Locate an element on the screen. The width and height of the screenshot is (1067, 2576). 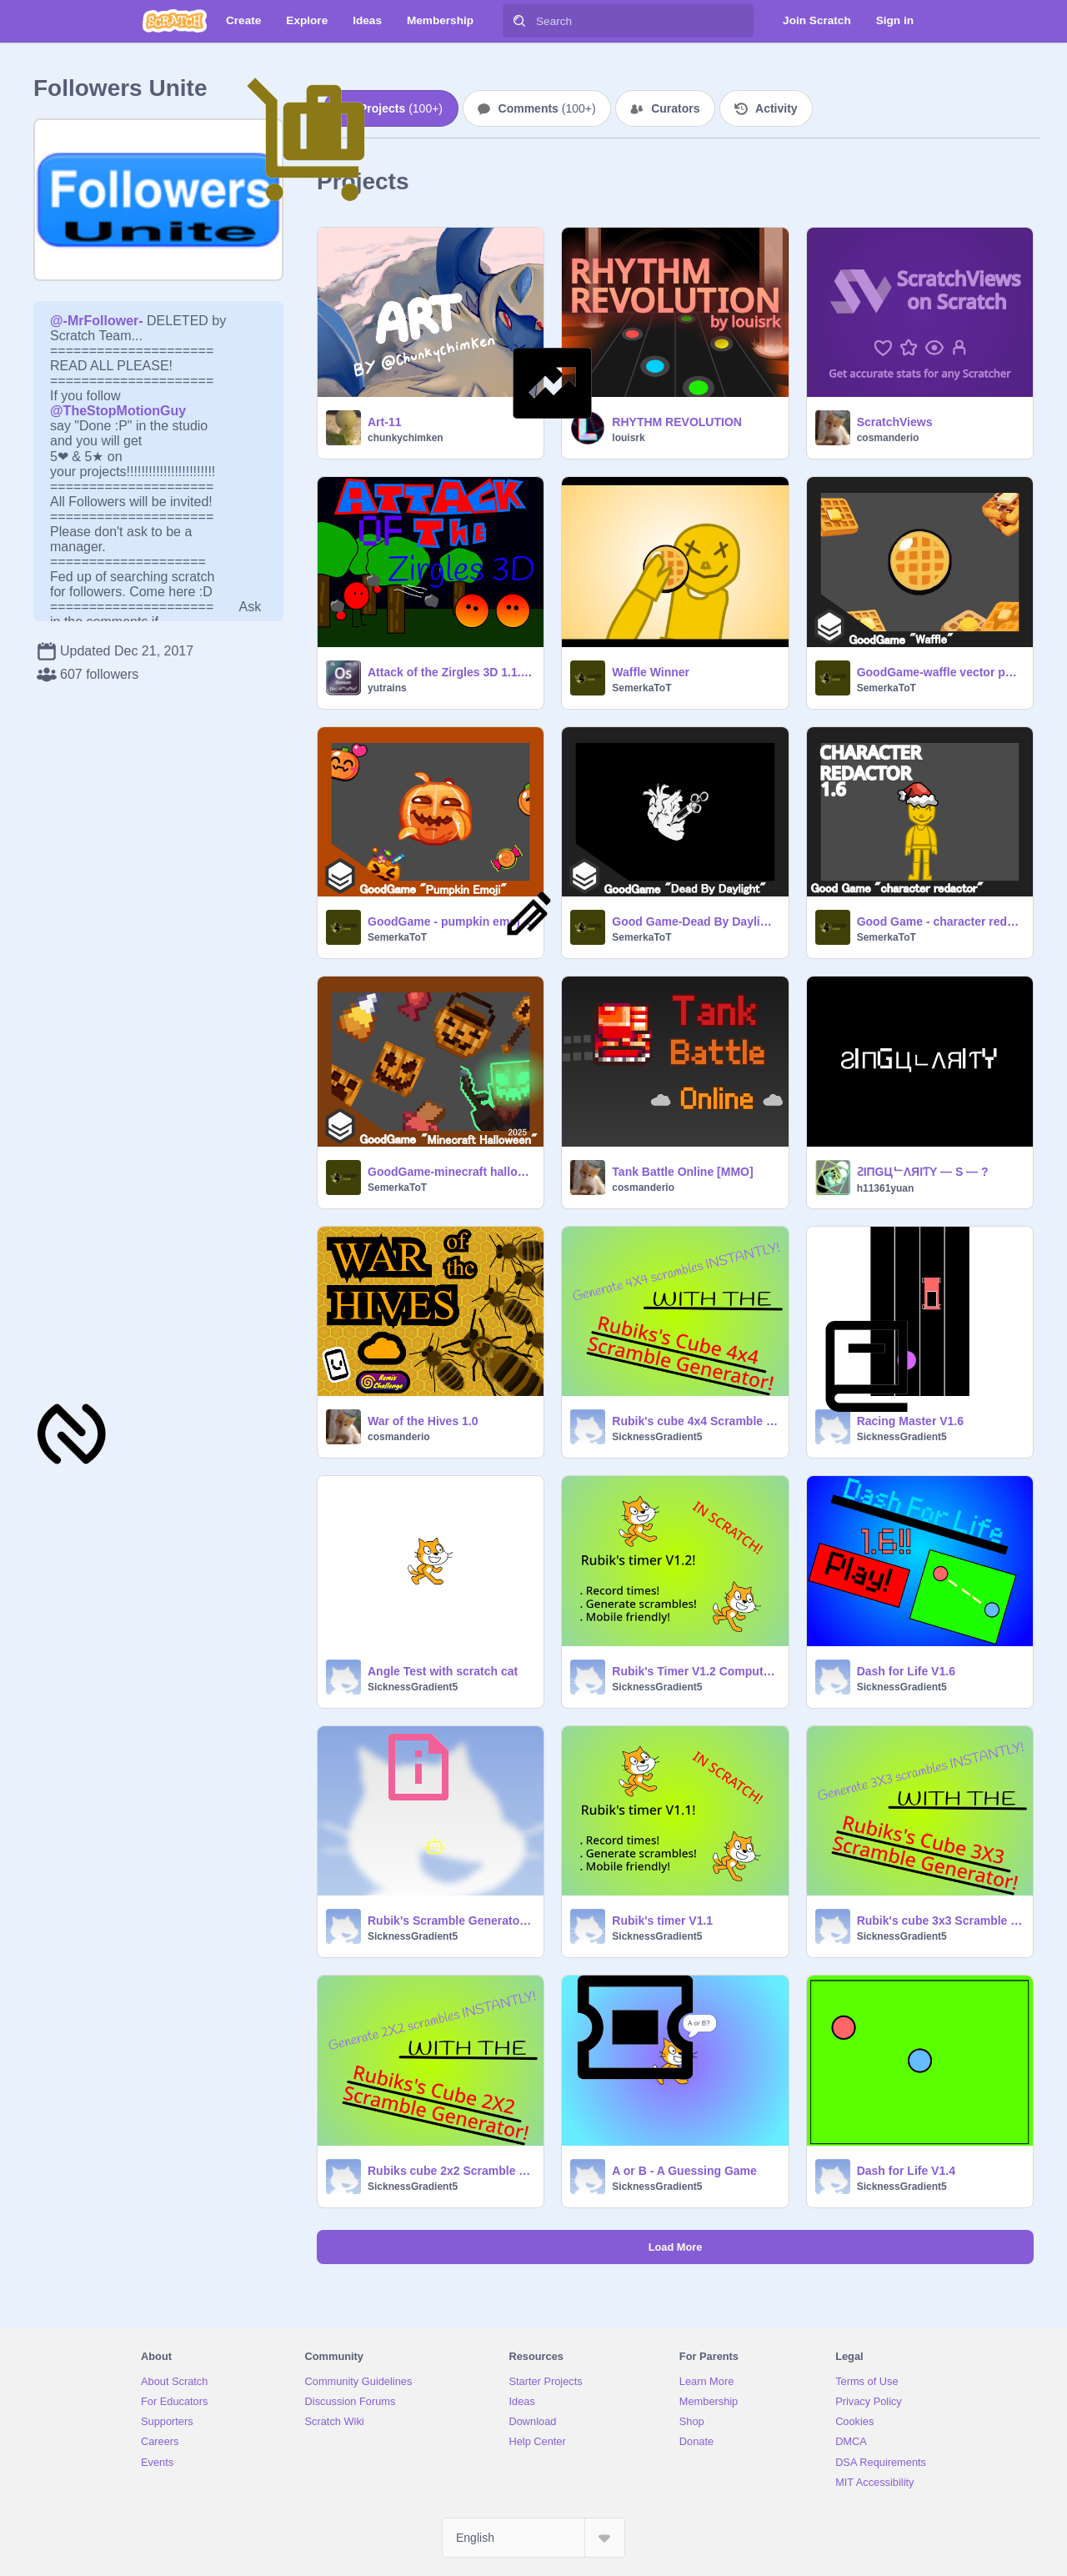
view your tickets or passes is located at coordinates (635, 2027).